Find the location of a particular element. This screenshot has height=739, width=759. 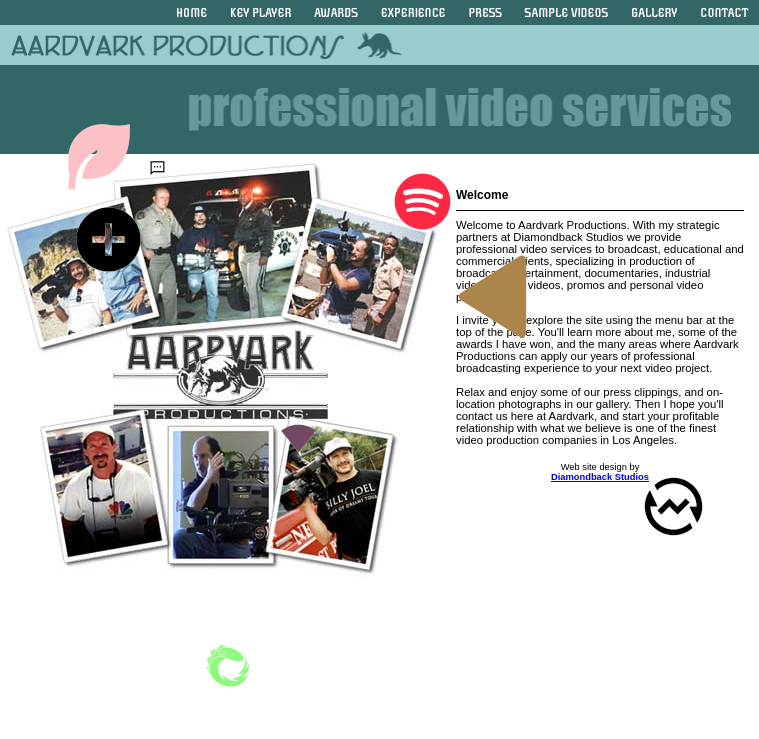

play media in reverse is located at coordinates (499, 296).